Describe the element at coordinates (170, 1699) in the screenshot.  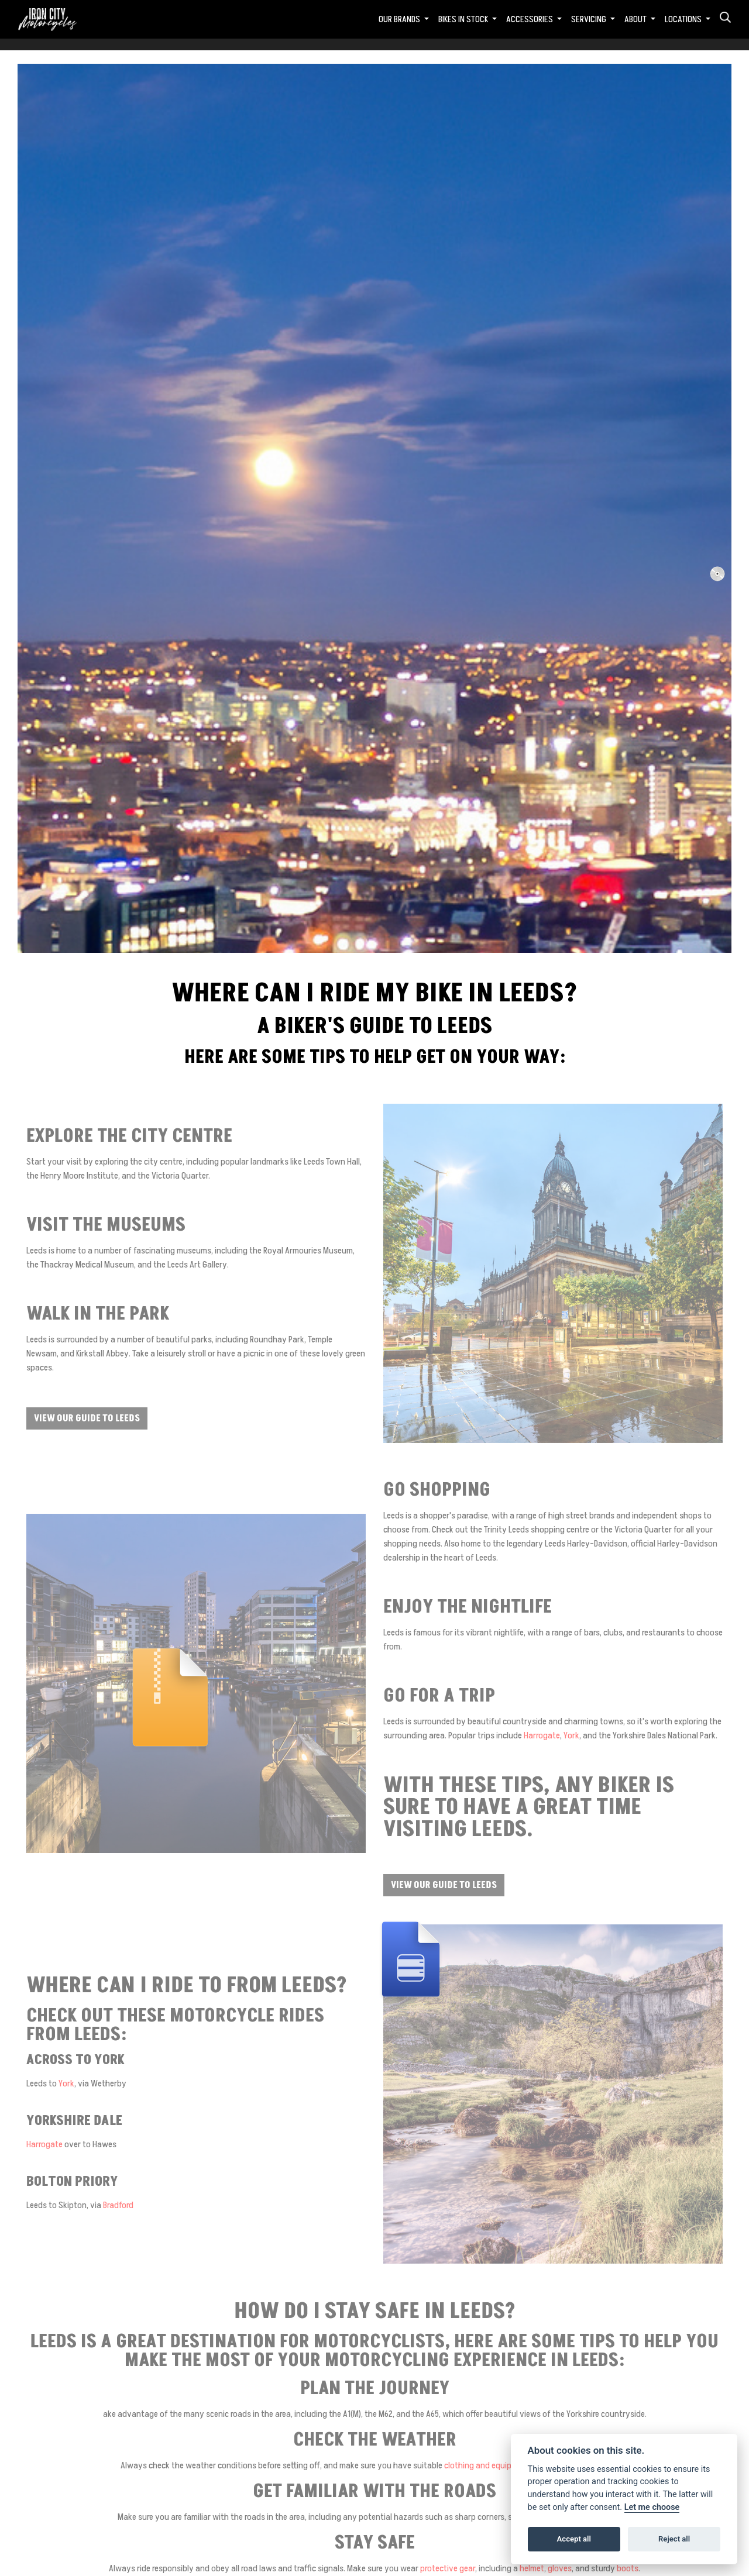
I see `a compressed zip file` at that location.